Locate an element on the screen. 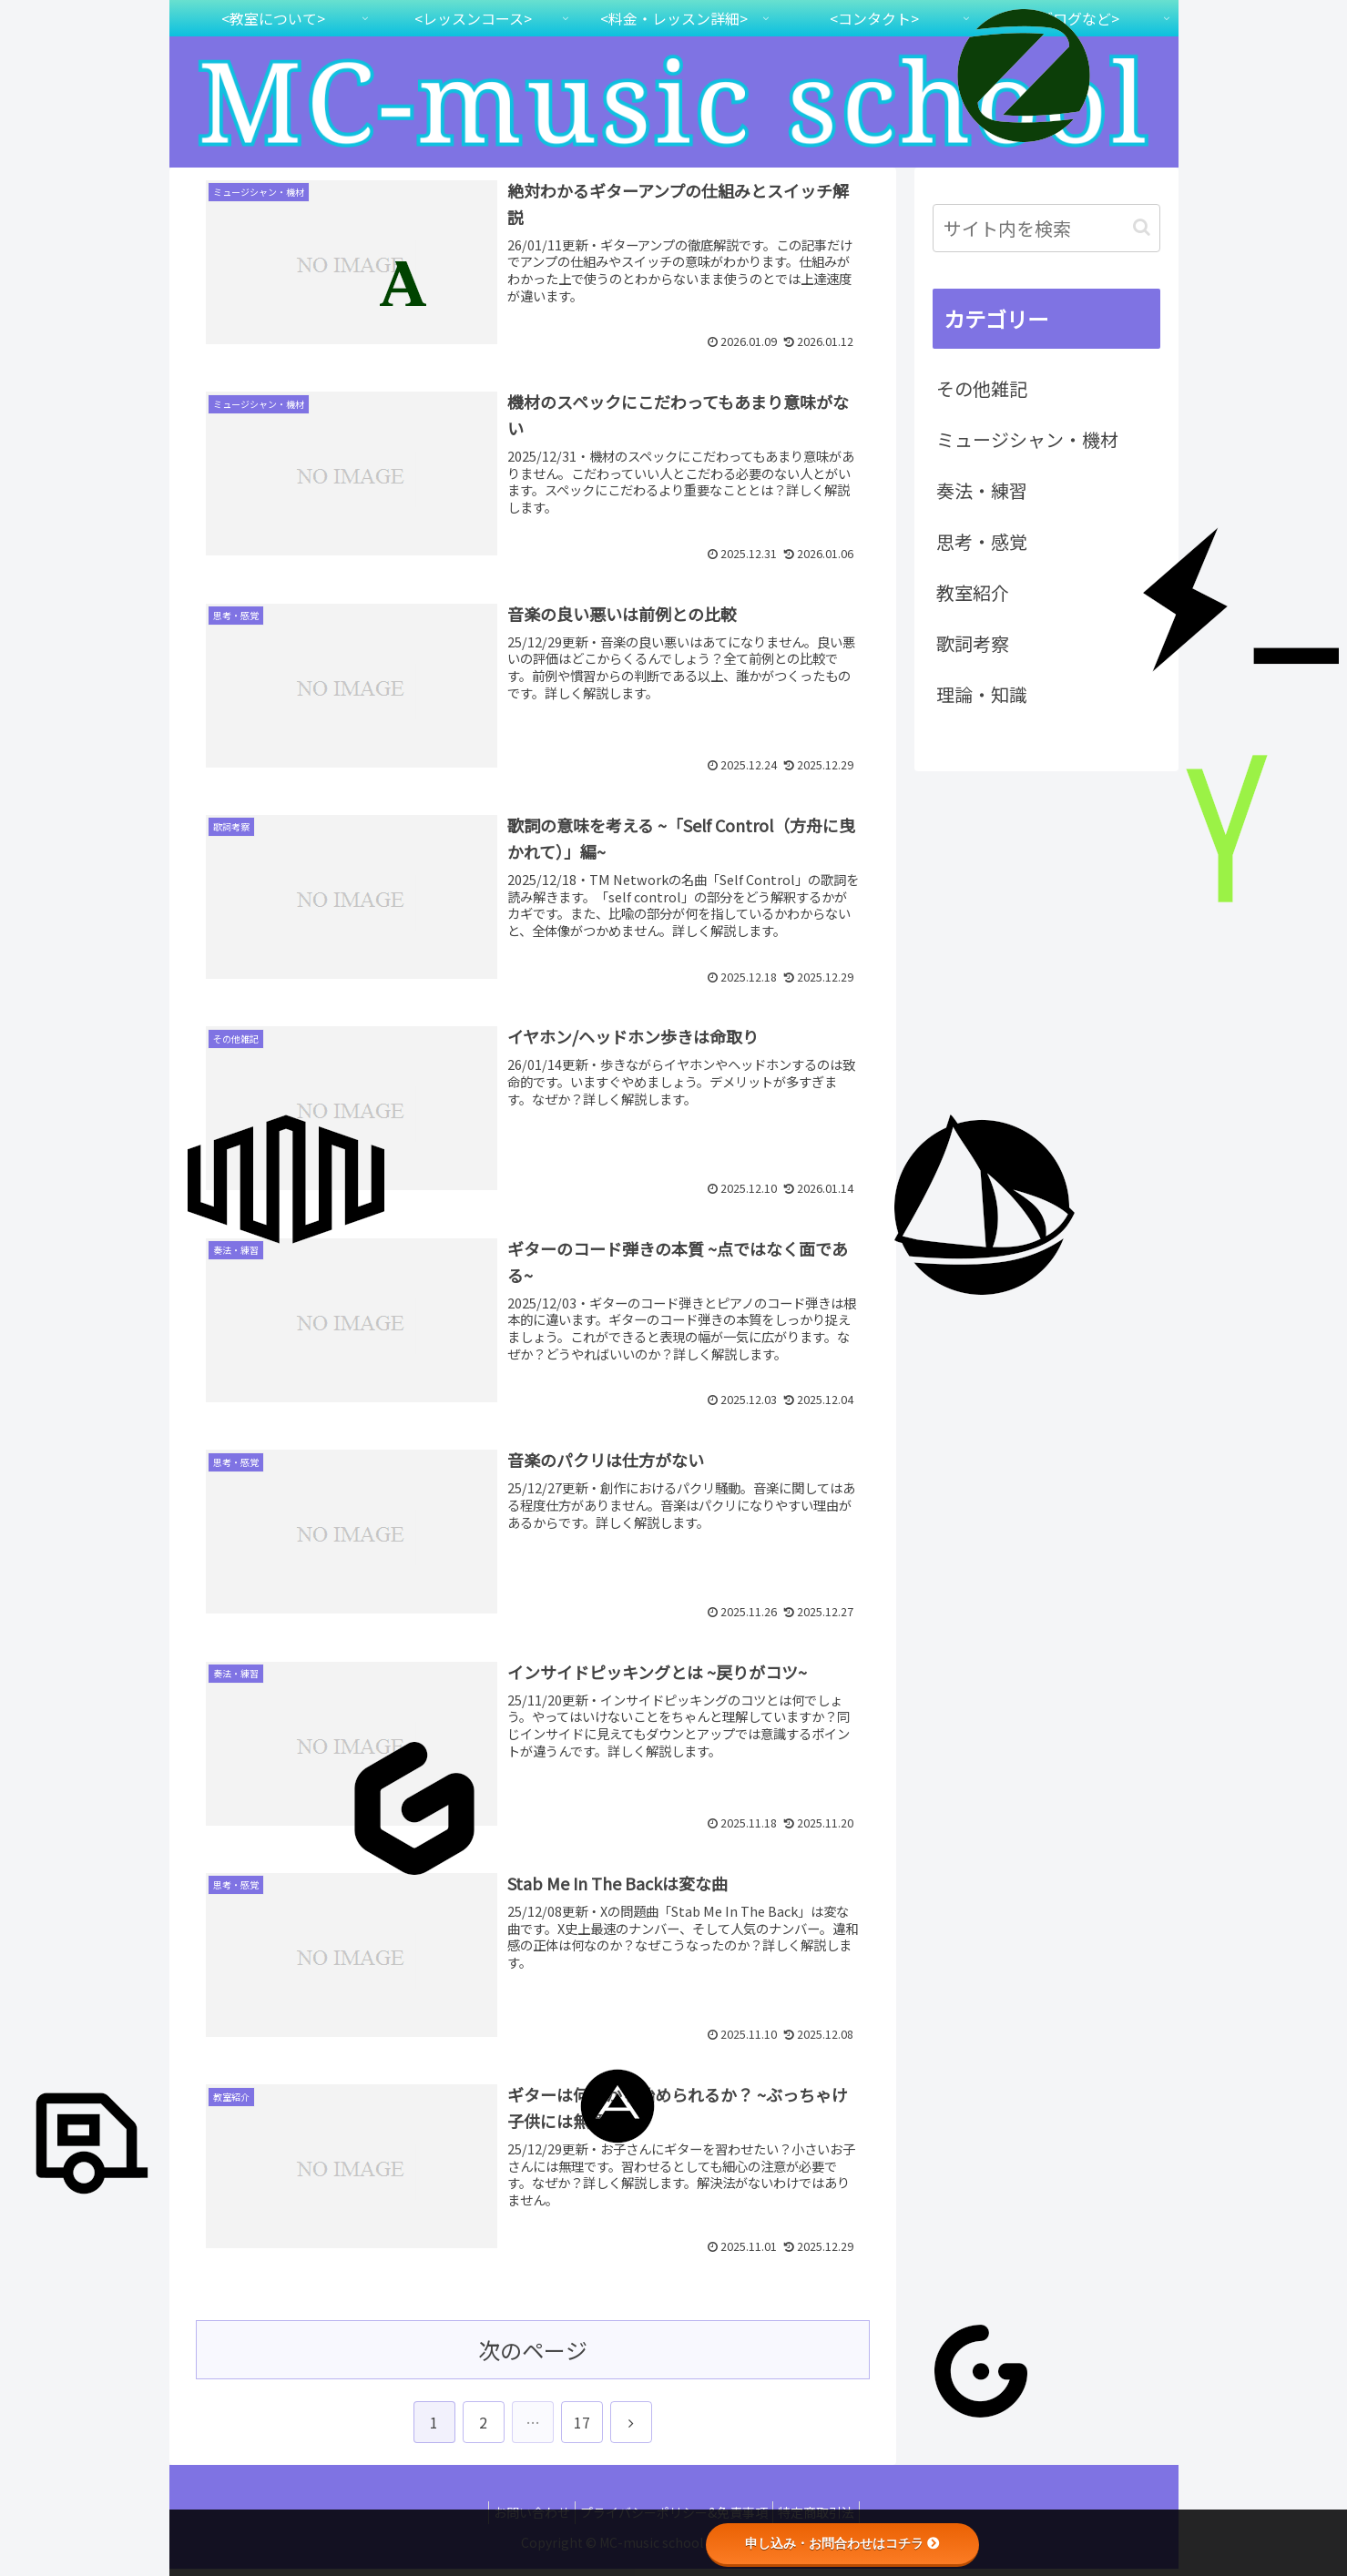  link to academia.edu profile is located at coordinates (403, 283).